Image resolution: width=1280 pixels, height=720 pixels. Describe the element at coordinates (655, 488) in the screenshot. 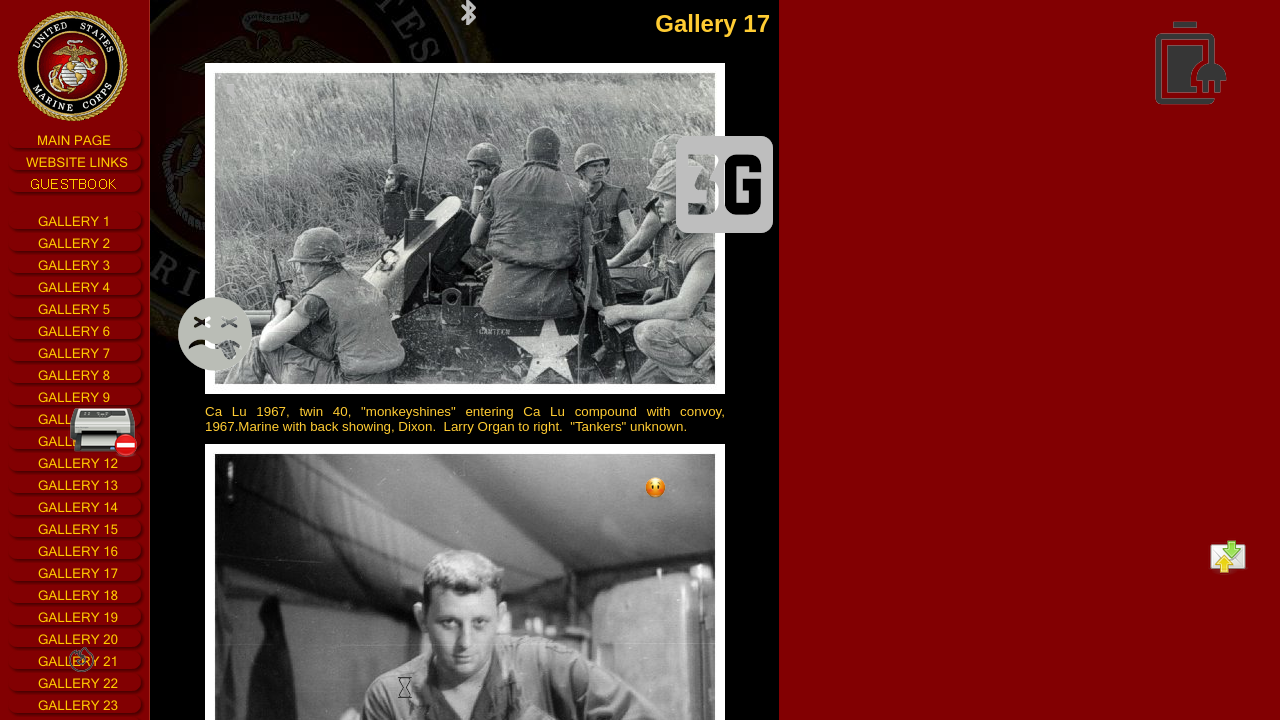

I see `indicates embarrassment or awkwardness in a message` at that location.